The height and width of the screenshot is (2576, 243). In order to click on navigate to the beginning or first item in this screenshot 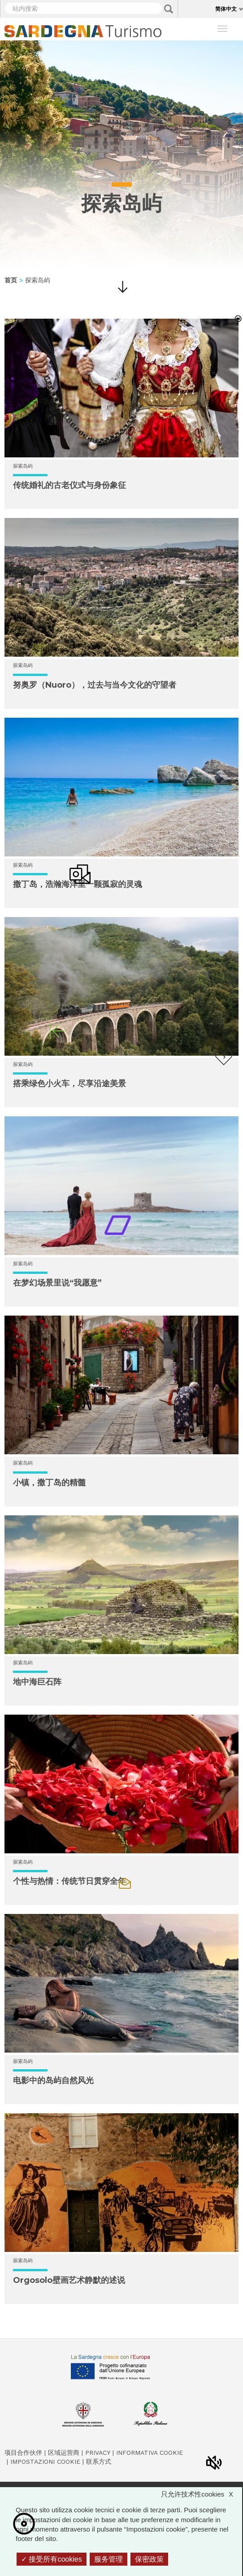, I will do `click(57, 1031)`.